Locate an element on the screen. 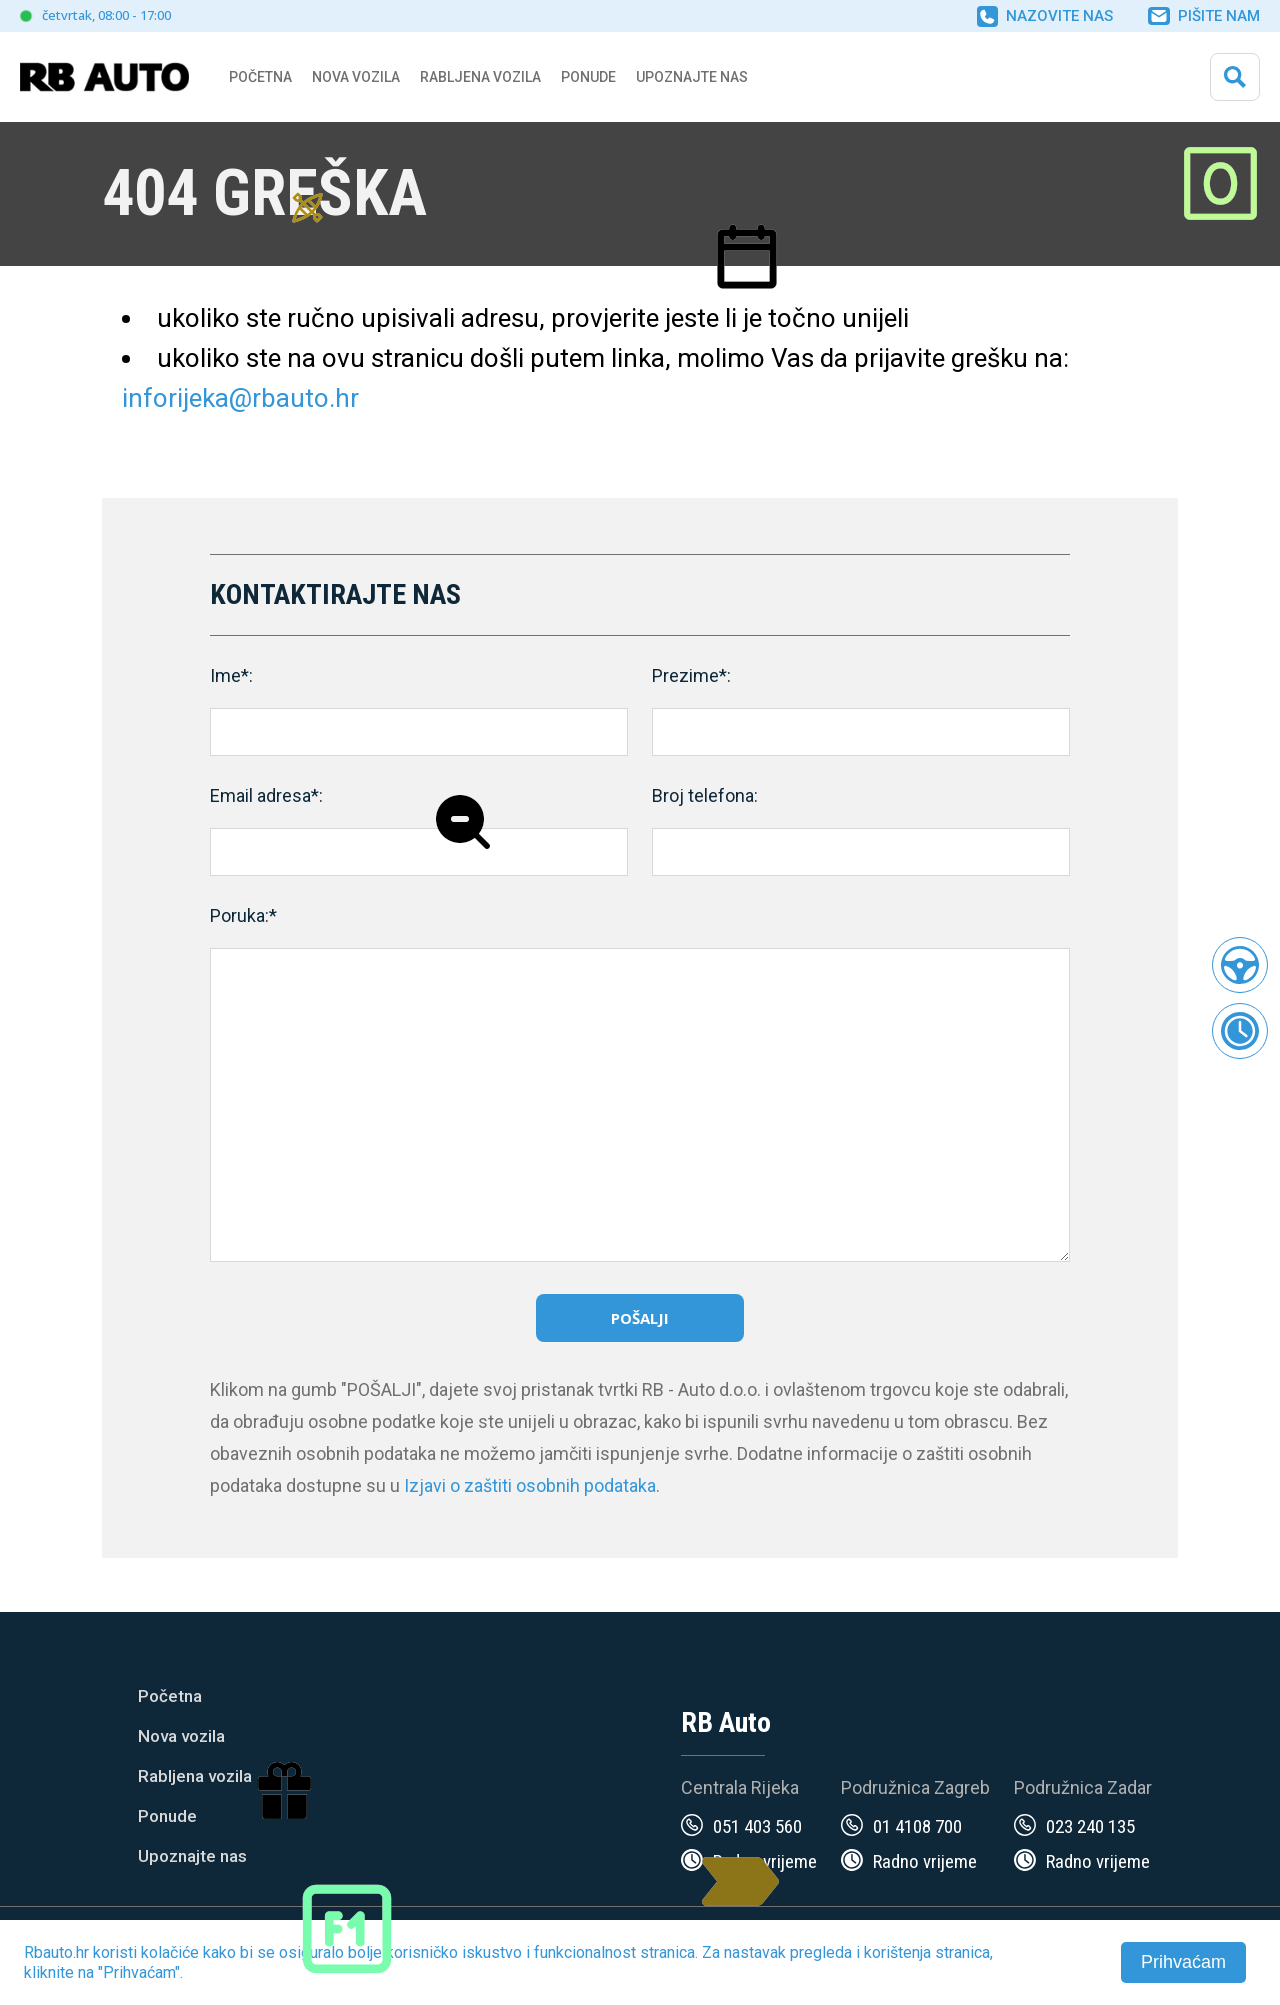 The width and height of the screenshot is (1280, 2005). open calendar view is located at coordinates (747, 259).